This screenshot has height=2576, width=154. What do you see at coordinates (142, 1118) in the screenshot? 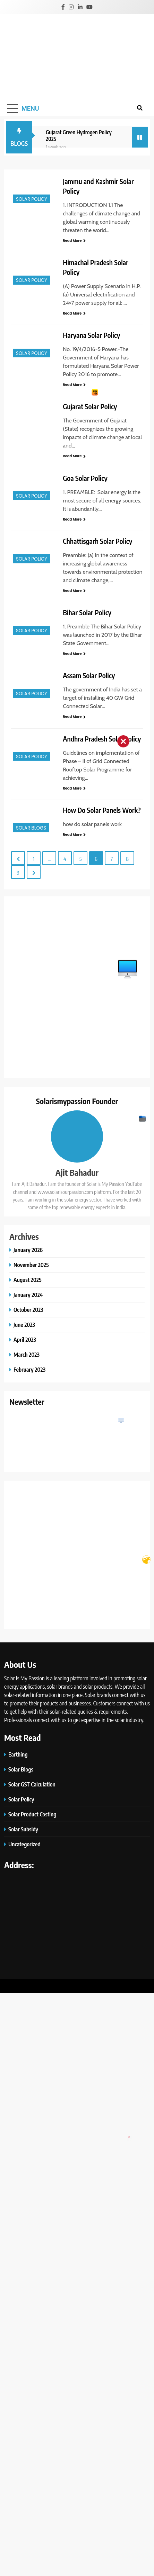
I see `drop files here to move them into this folder` at bounding box center [142, 1118].